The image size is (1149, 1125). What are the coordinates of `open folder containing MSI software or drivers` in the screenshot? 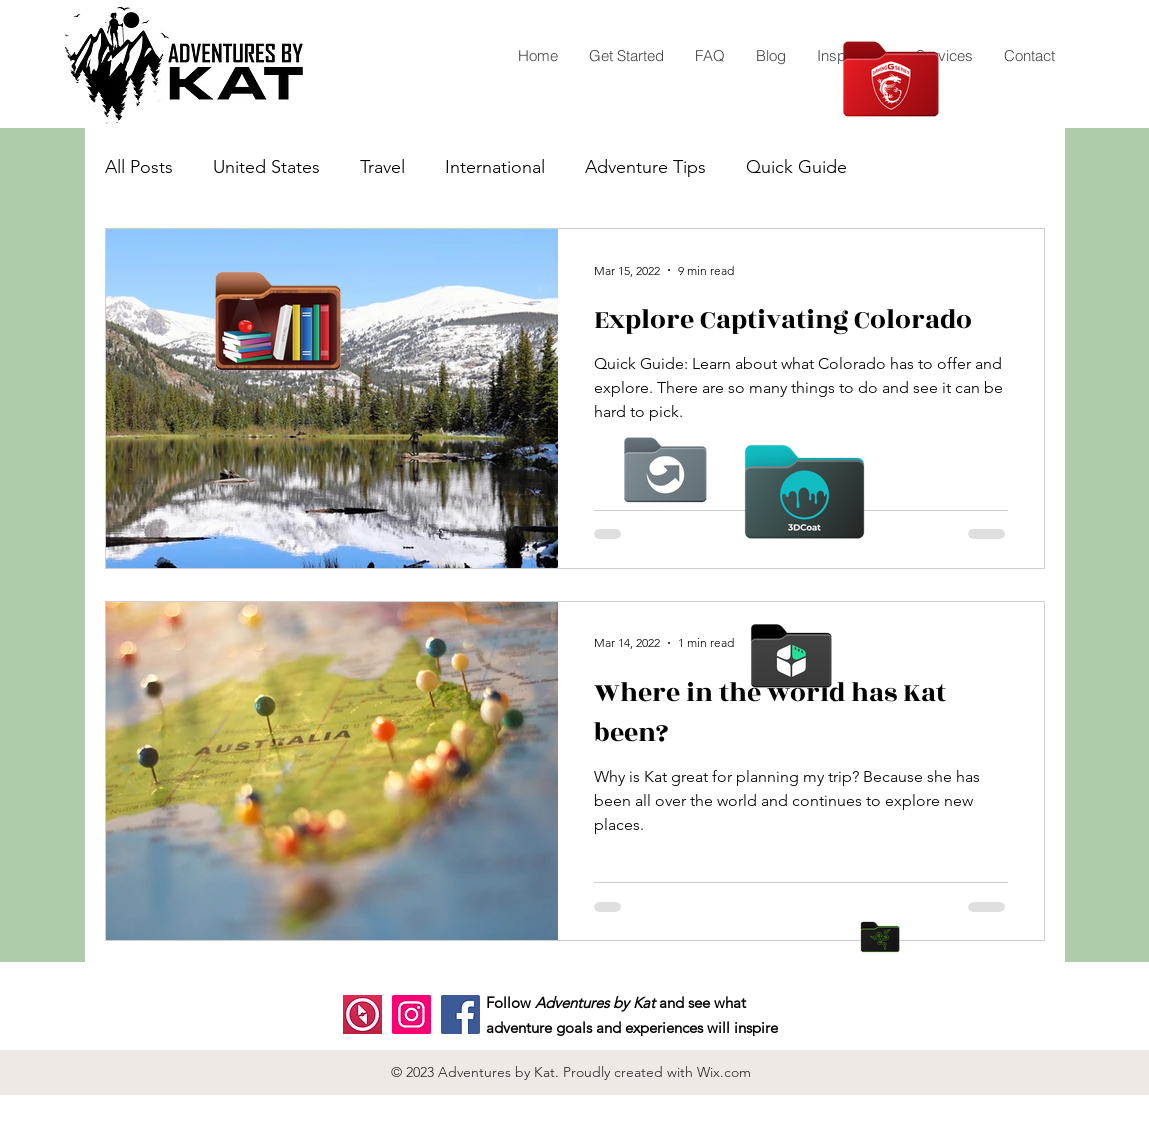 It's located at (890, 81).